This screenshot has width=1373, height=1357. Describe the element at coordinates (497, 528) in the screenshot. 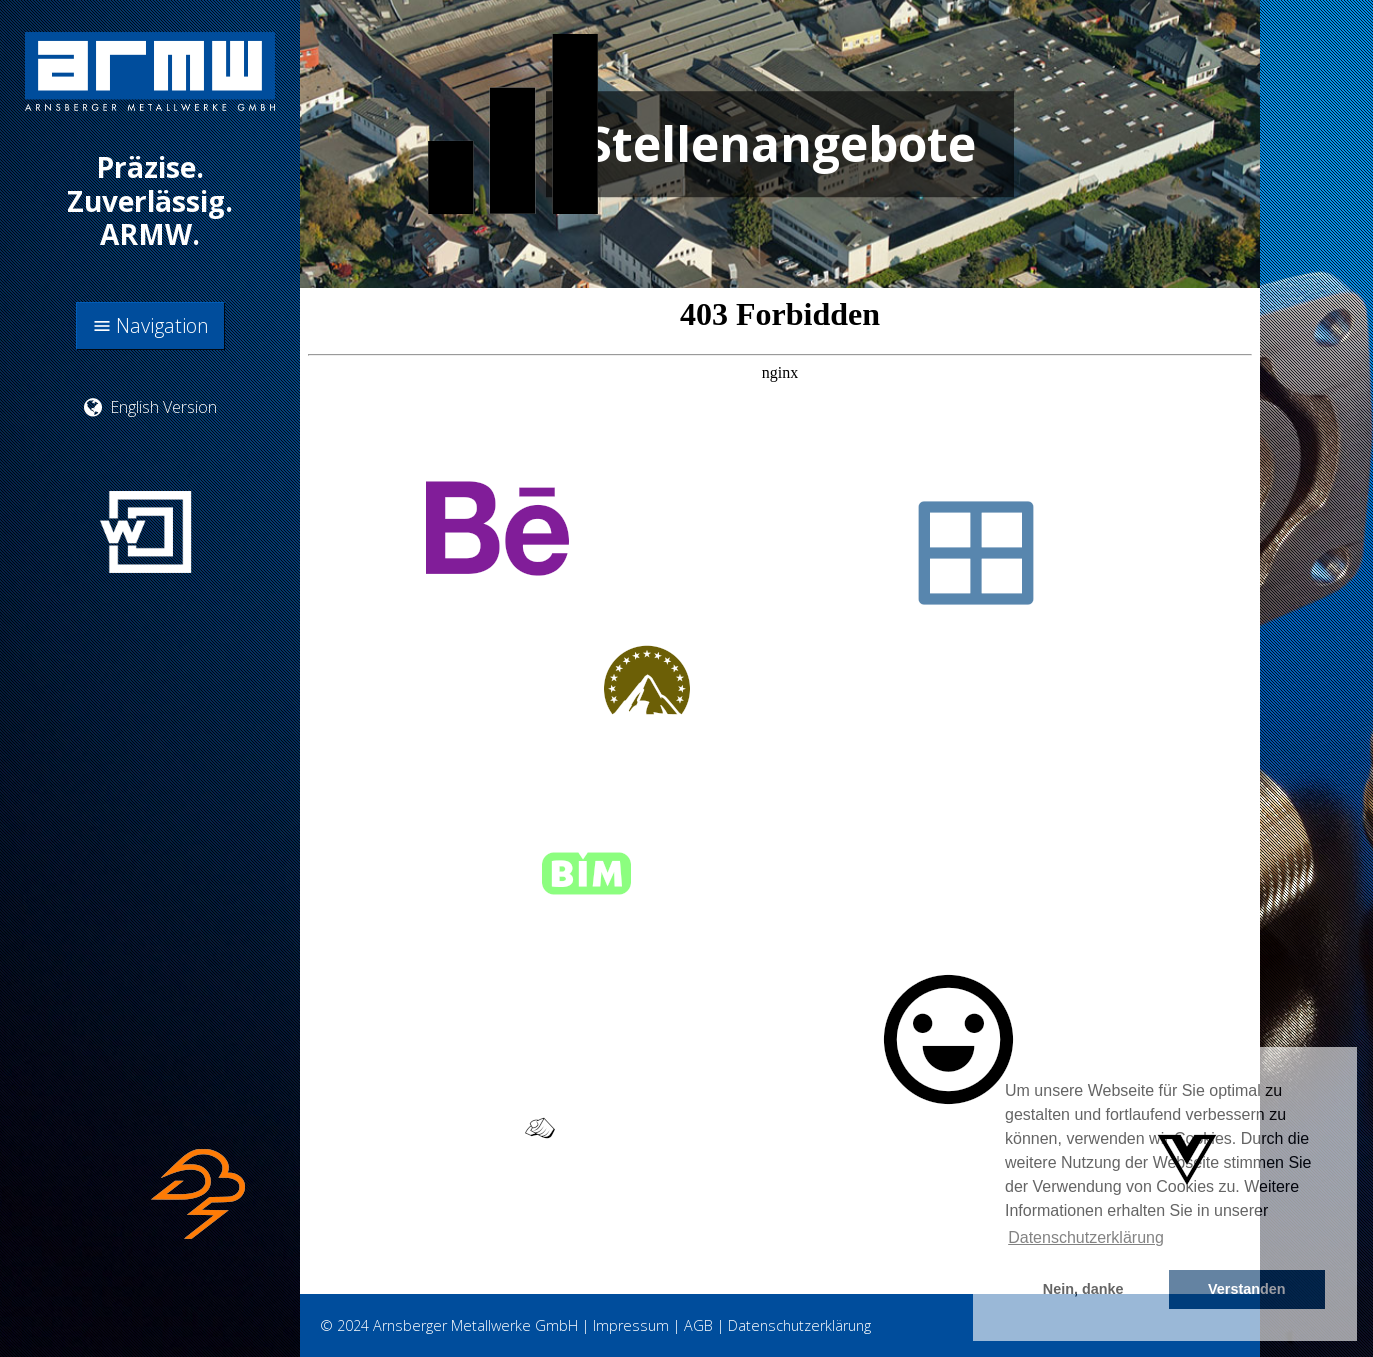

I see `visit behance portfolio` at that location.